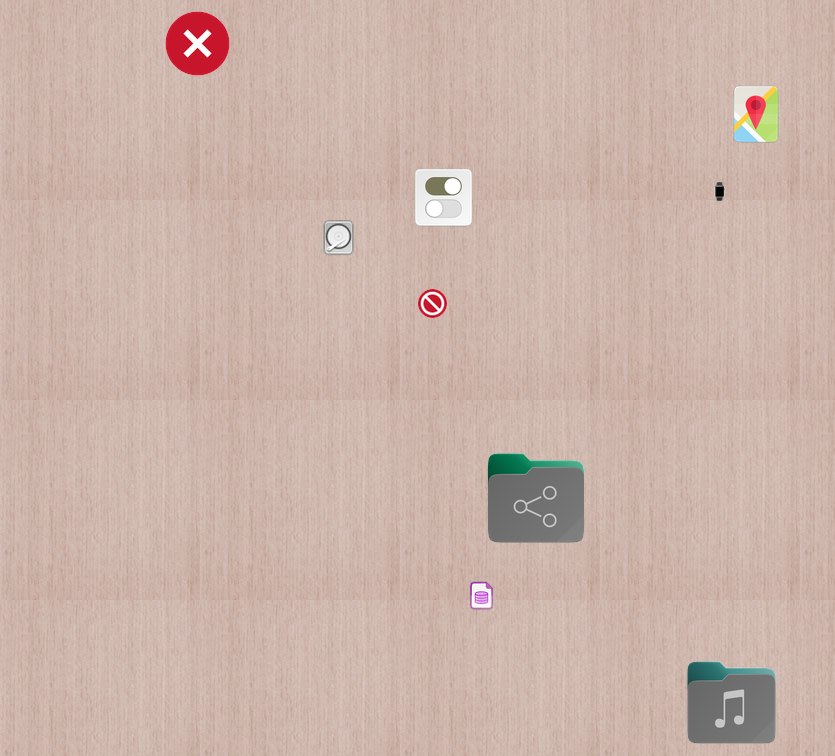 The width and height of the screenshot is (835, 756). I want to click on open your music folder, so click(731, 702).